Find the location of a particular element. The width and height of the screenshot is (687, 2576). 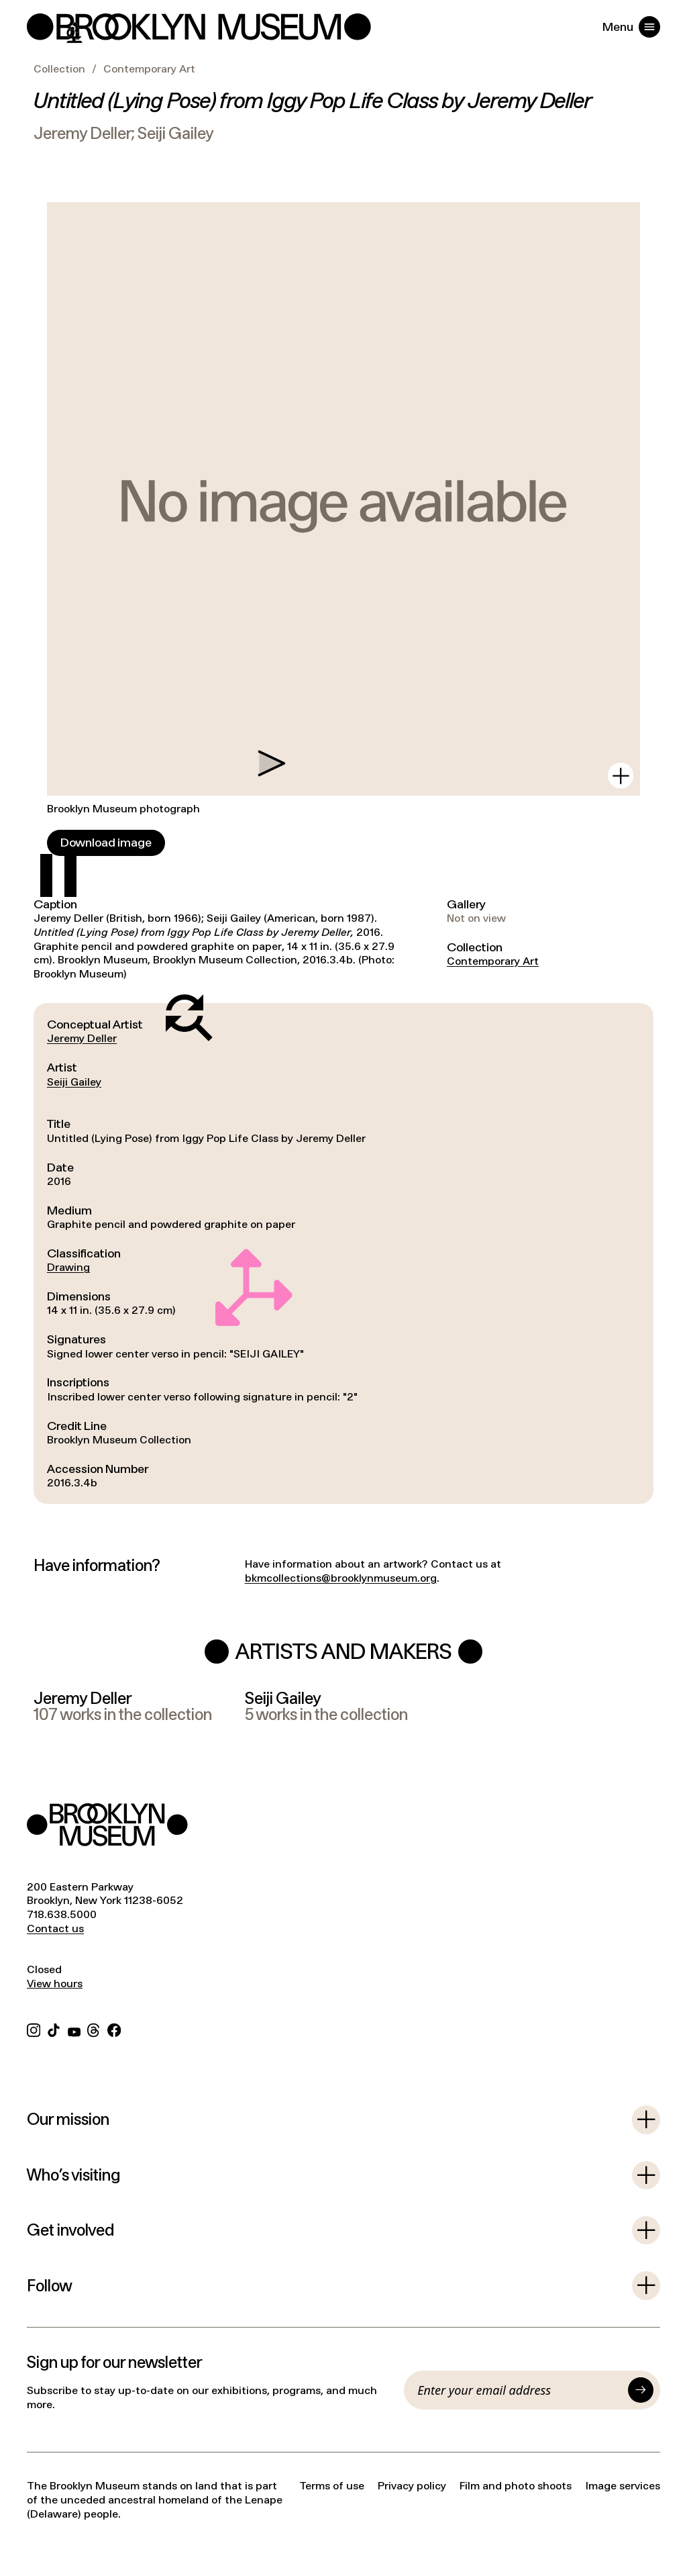

find and replace text or content is located at coordinates (187, 1016).